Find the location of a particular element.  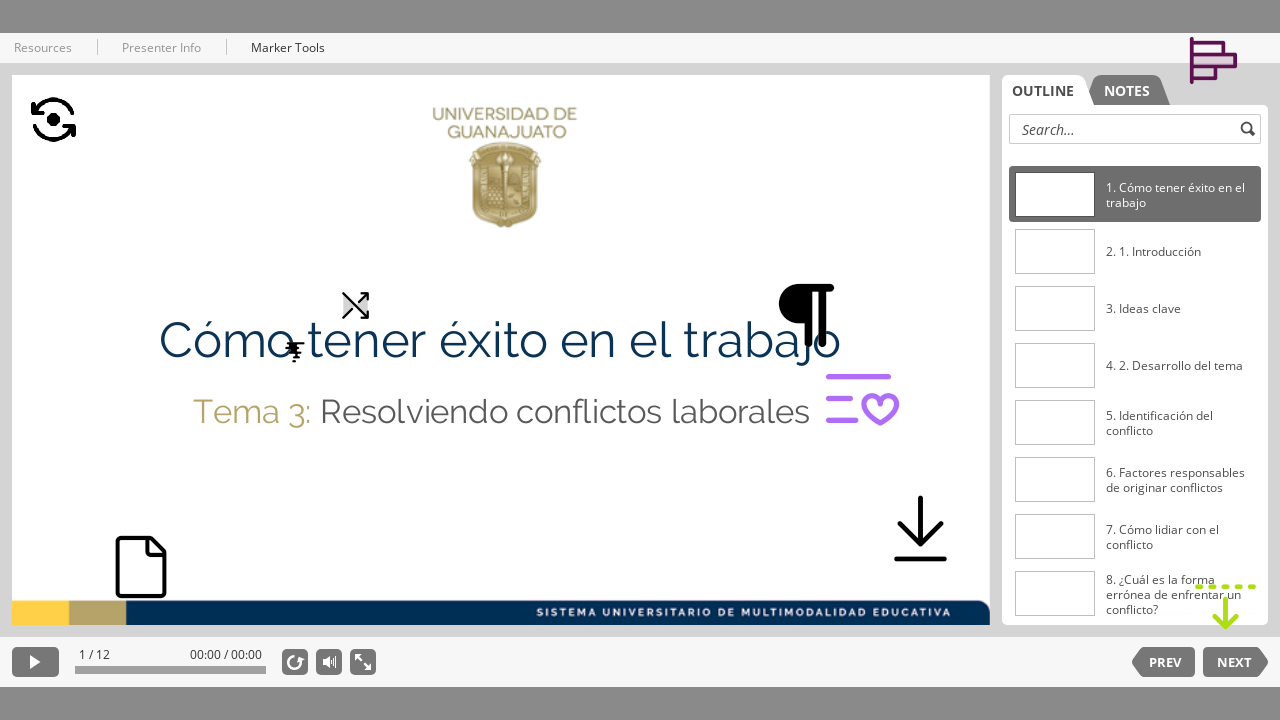

view horizontal bar chart data is located at coordinates (1211, 60).